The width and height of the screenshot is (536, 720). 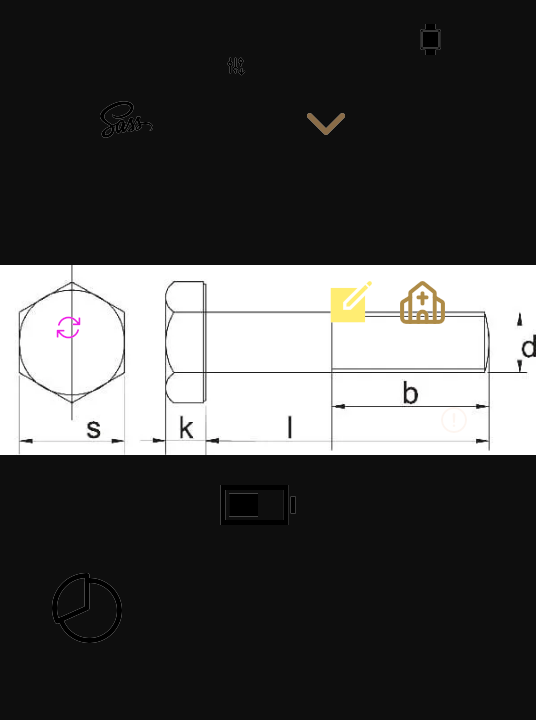 What do you see at coordinates (326, 124) in the screenshot?
I see `expand a dropdown menu or collapsed section` at bounding box center [326, 124].